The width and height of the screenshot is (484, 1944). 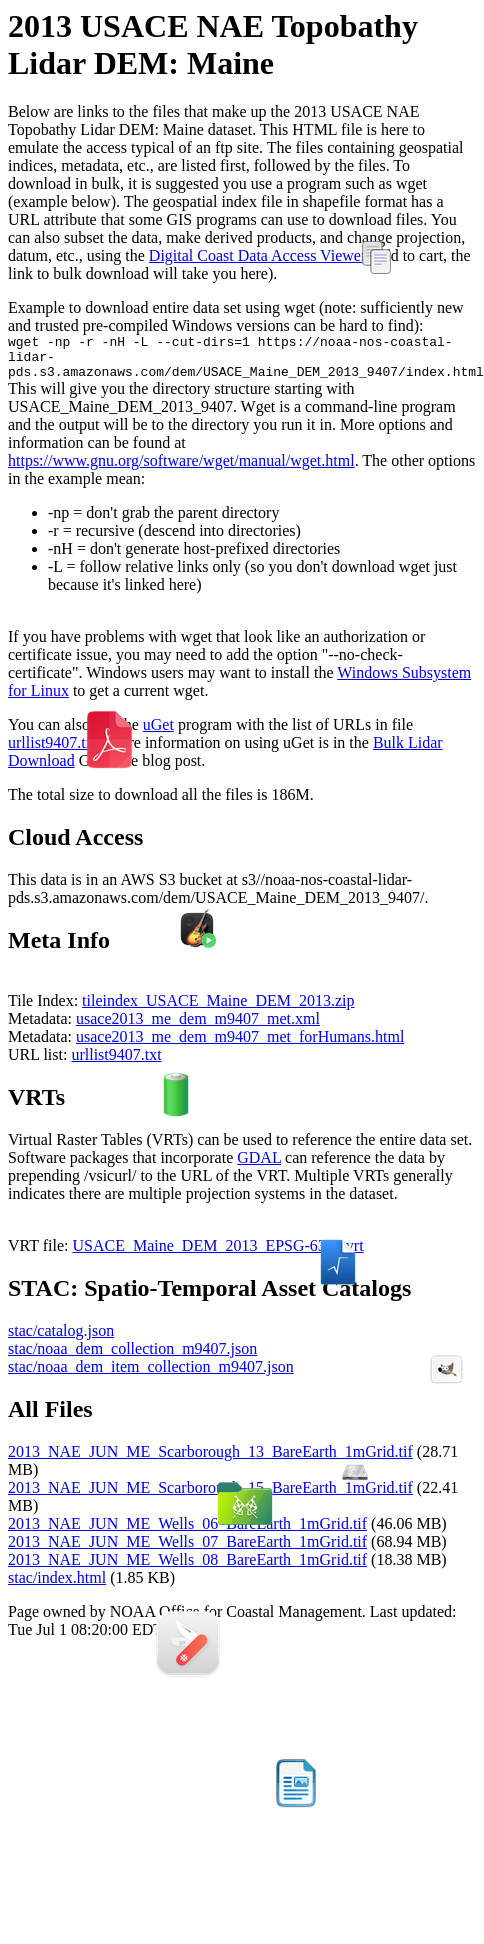 What do you see at coordinates (355, 1473) in the screenshot?
I see `access hard drive storage settings` at bounding box center [355, 1473].